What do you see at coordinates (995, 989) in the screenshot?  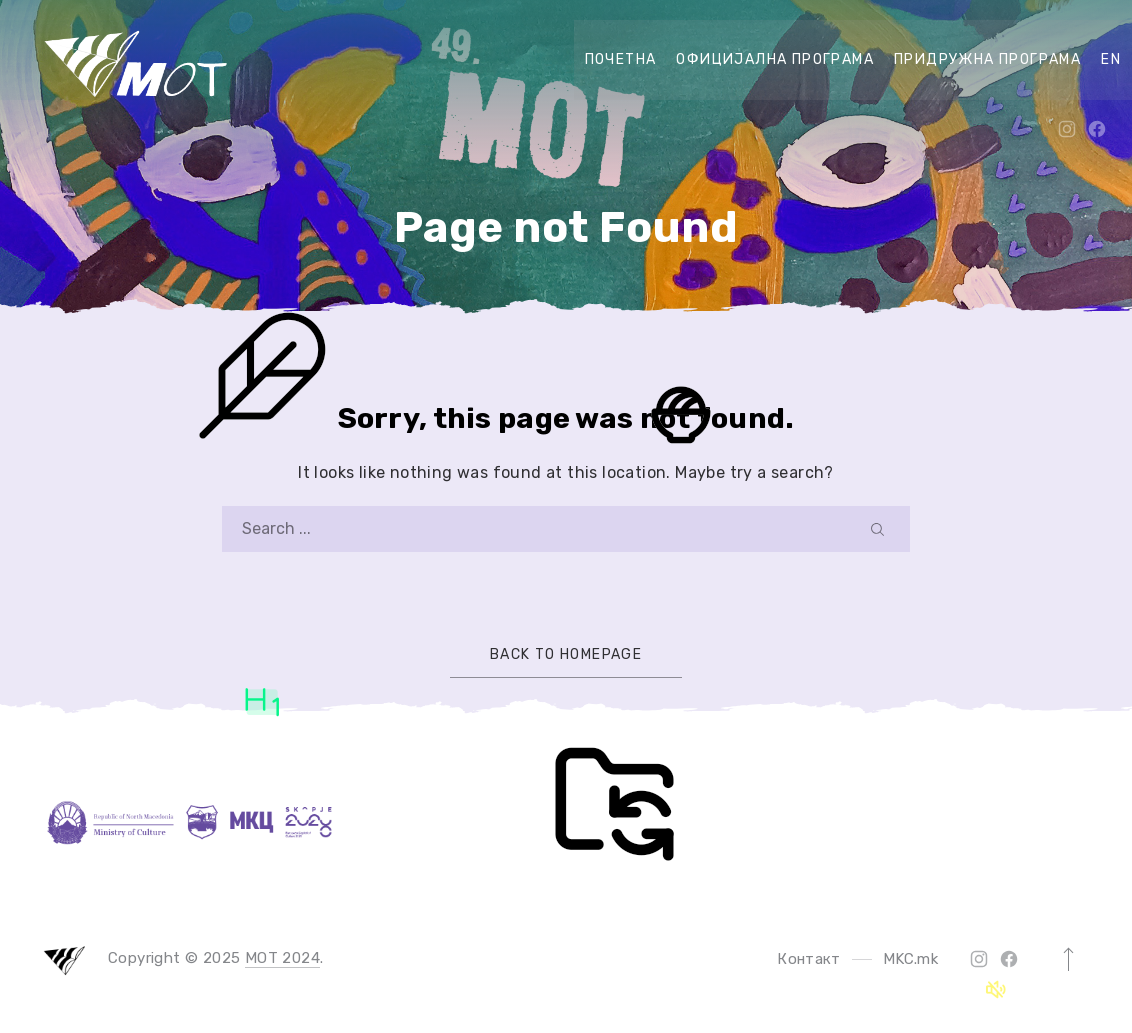 I see `mute audio or sound` at bounding box center [995, 989].